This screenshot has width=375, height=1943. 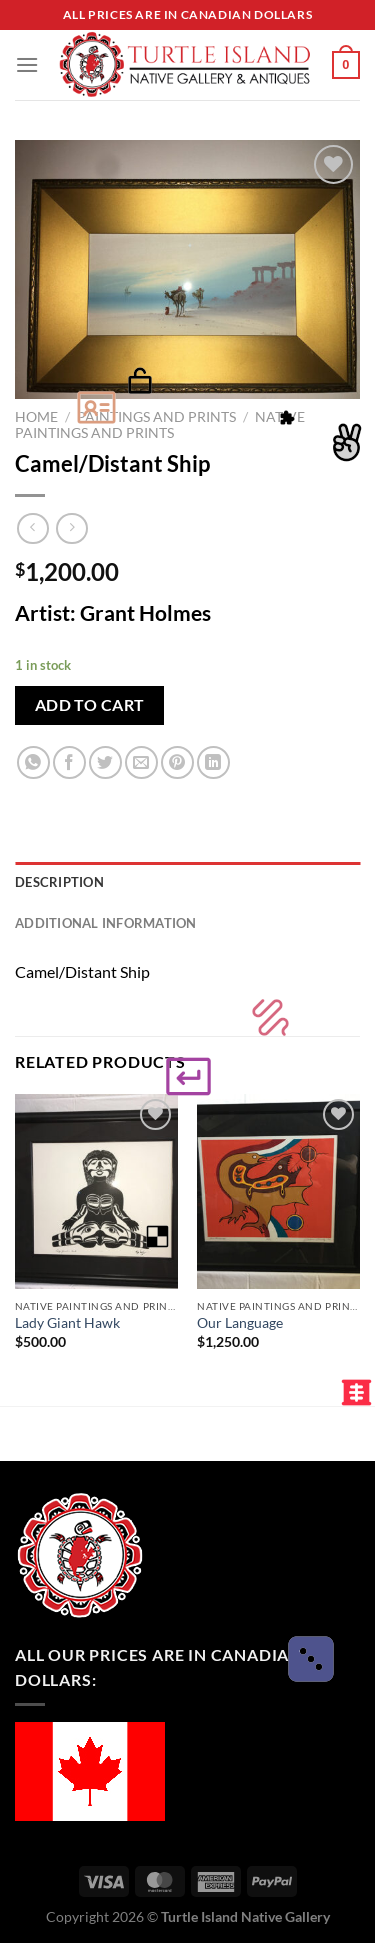 What do you see at coordinates (346, 442) in the screenshot?
I see `peace sign gesture or emoji reaction` at bounding box center [346, 442].